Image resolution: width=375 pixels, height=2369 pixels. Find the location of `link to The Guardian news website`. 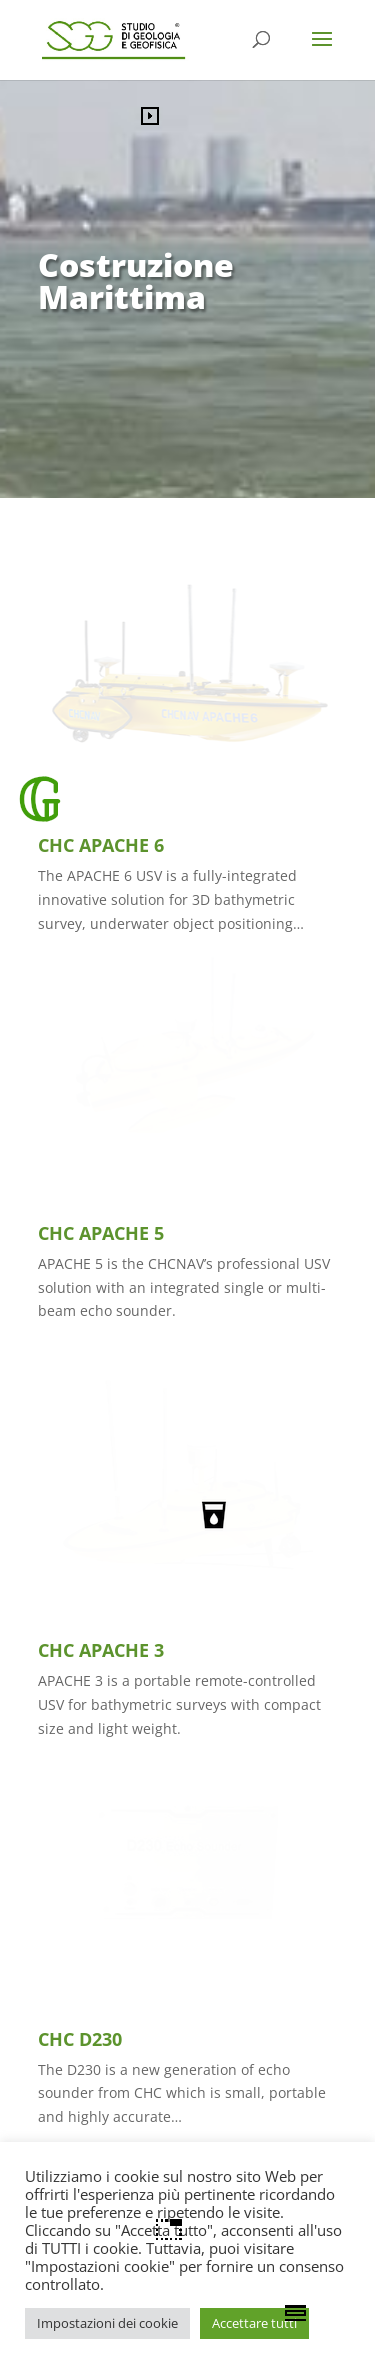

link to The Guardian news website is located at coordinates (40, 799).